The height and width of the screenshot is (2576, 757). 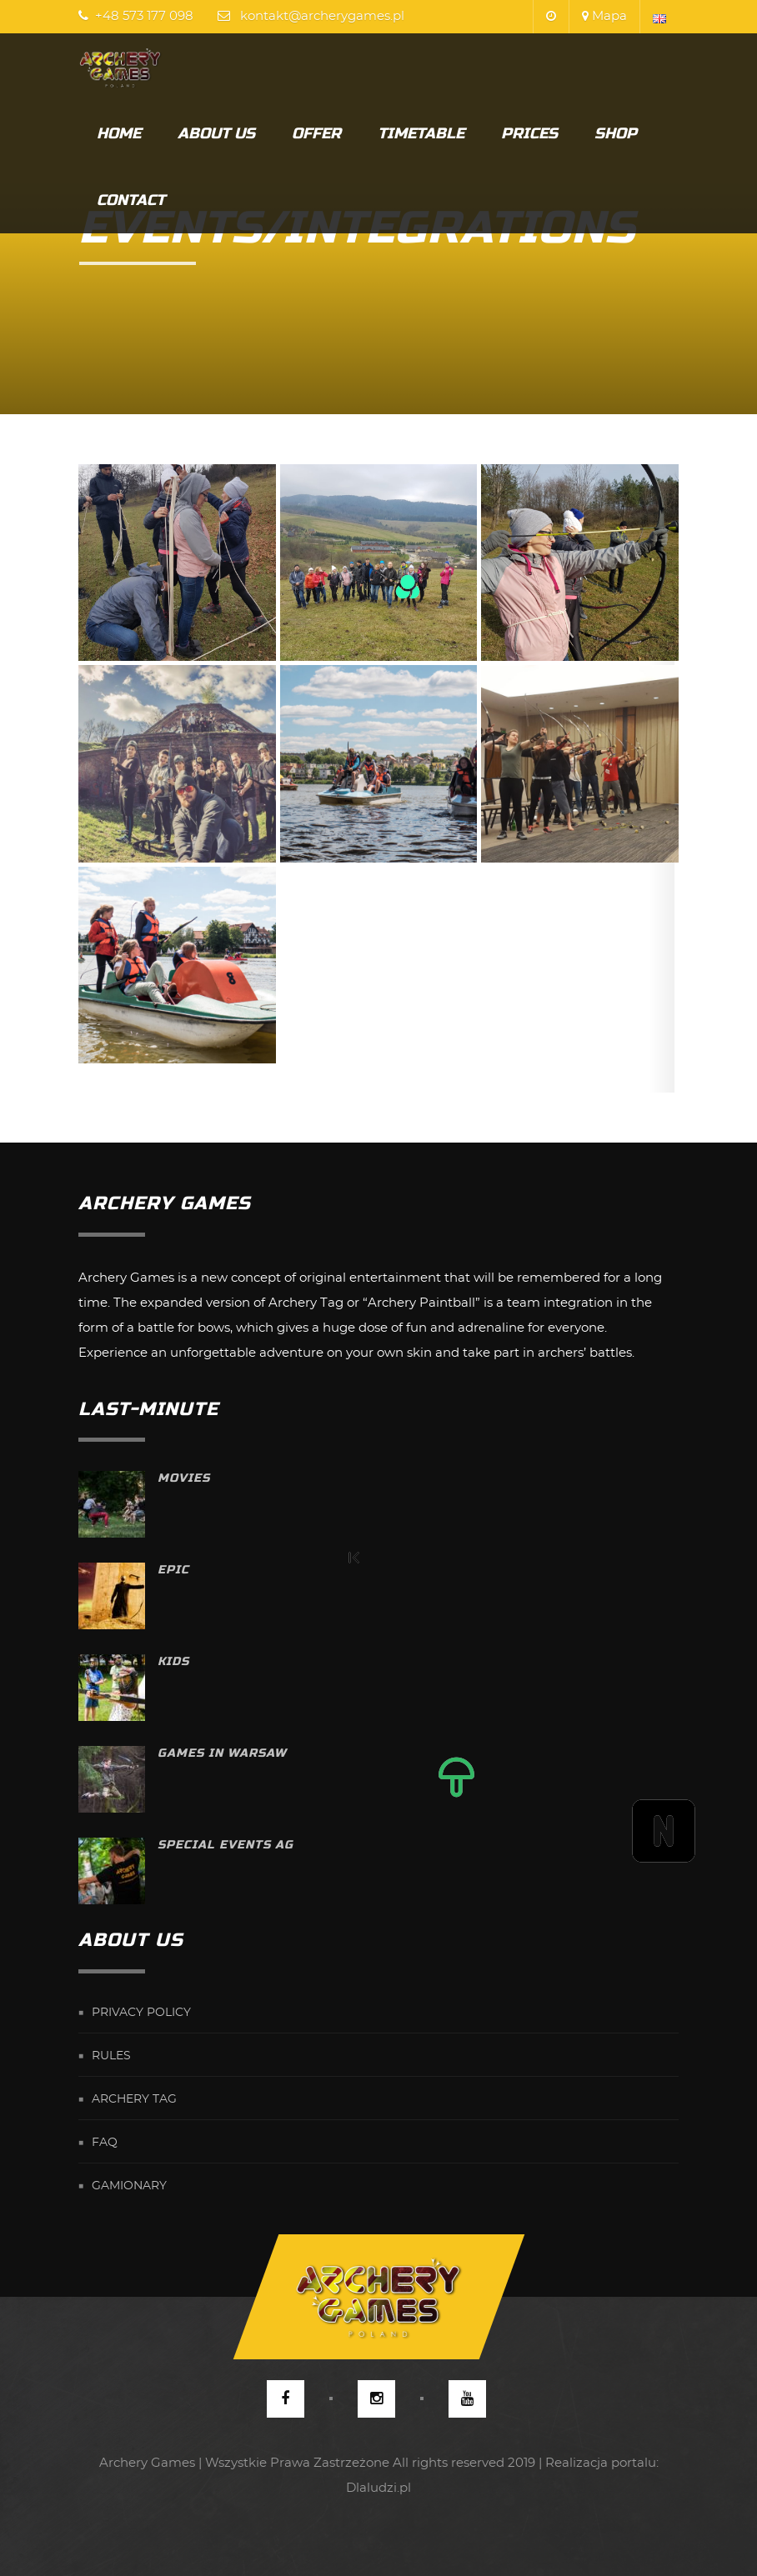 I want to click on apply filters to refine results, so click(x=408, y=587).